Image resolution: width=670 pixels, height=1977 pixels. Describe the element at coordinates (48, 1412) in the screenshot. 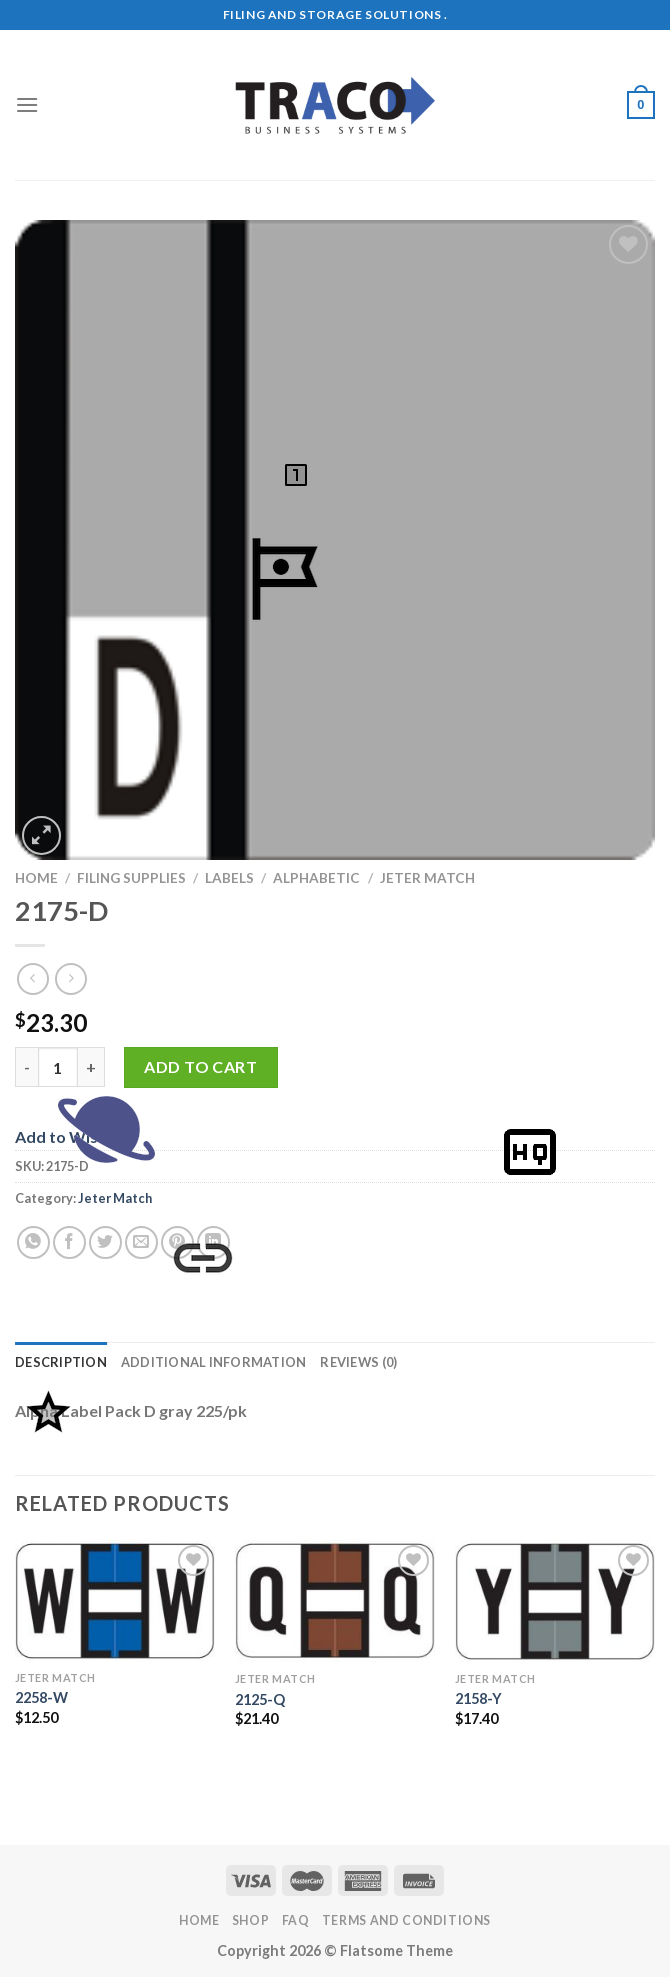

I see `add to favorites` at that location.